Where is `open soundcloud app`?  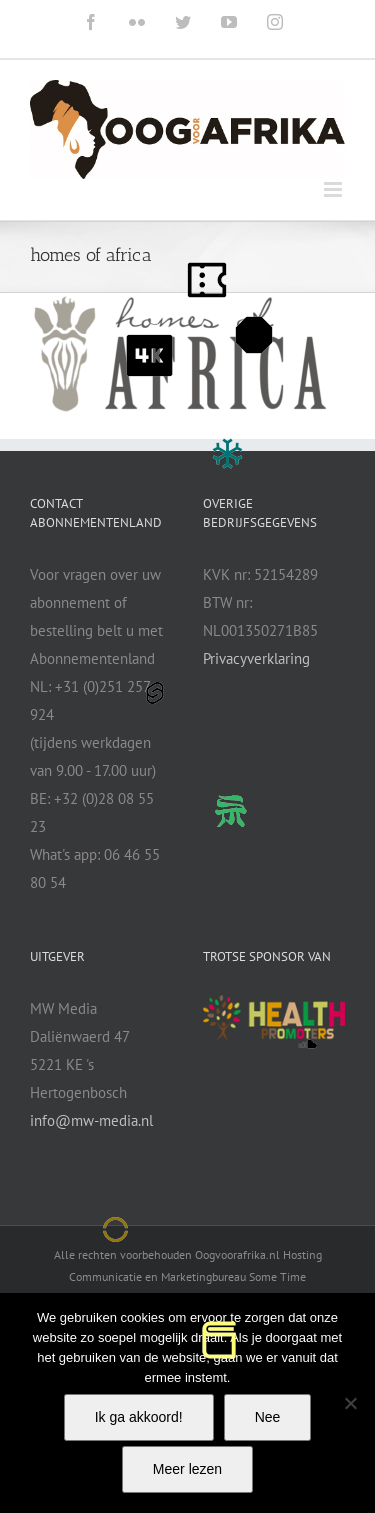
open soundcloud app is located at coordinates (307, 1043).